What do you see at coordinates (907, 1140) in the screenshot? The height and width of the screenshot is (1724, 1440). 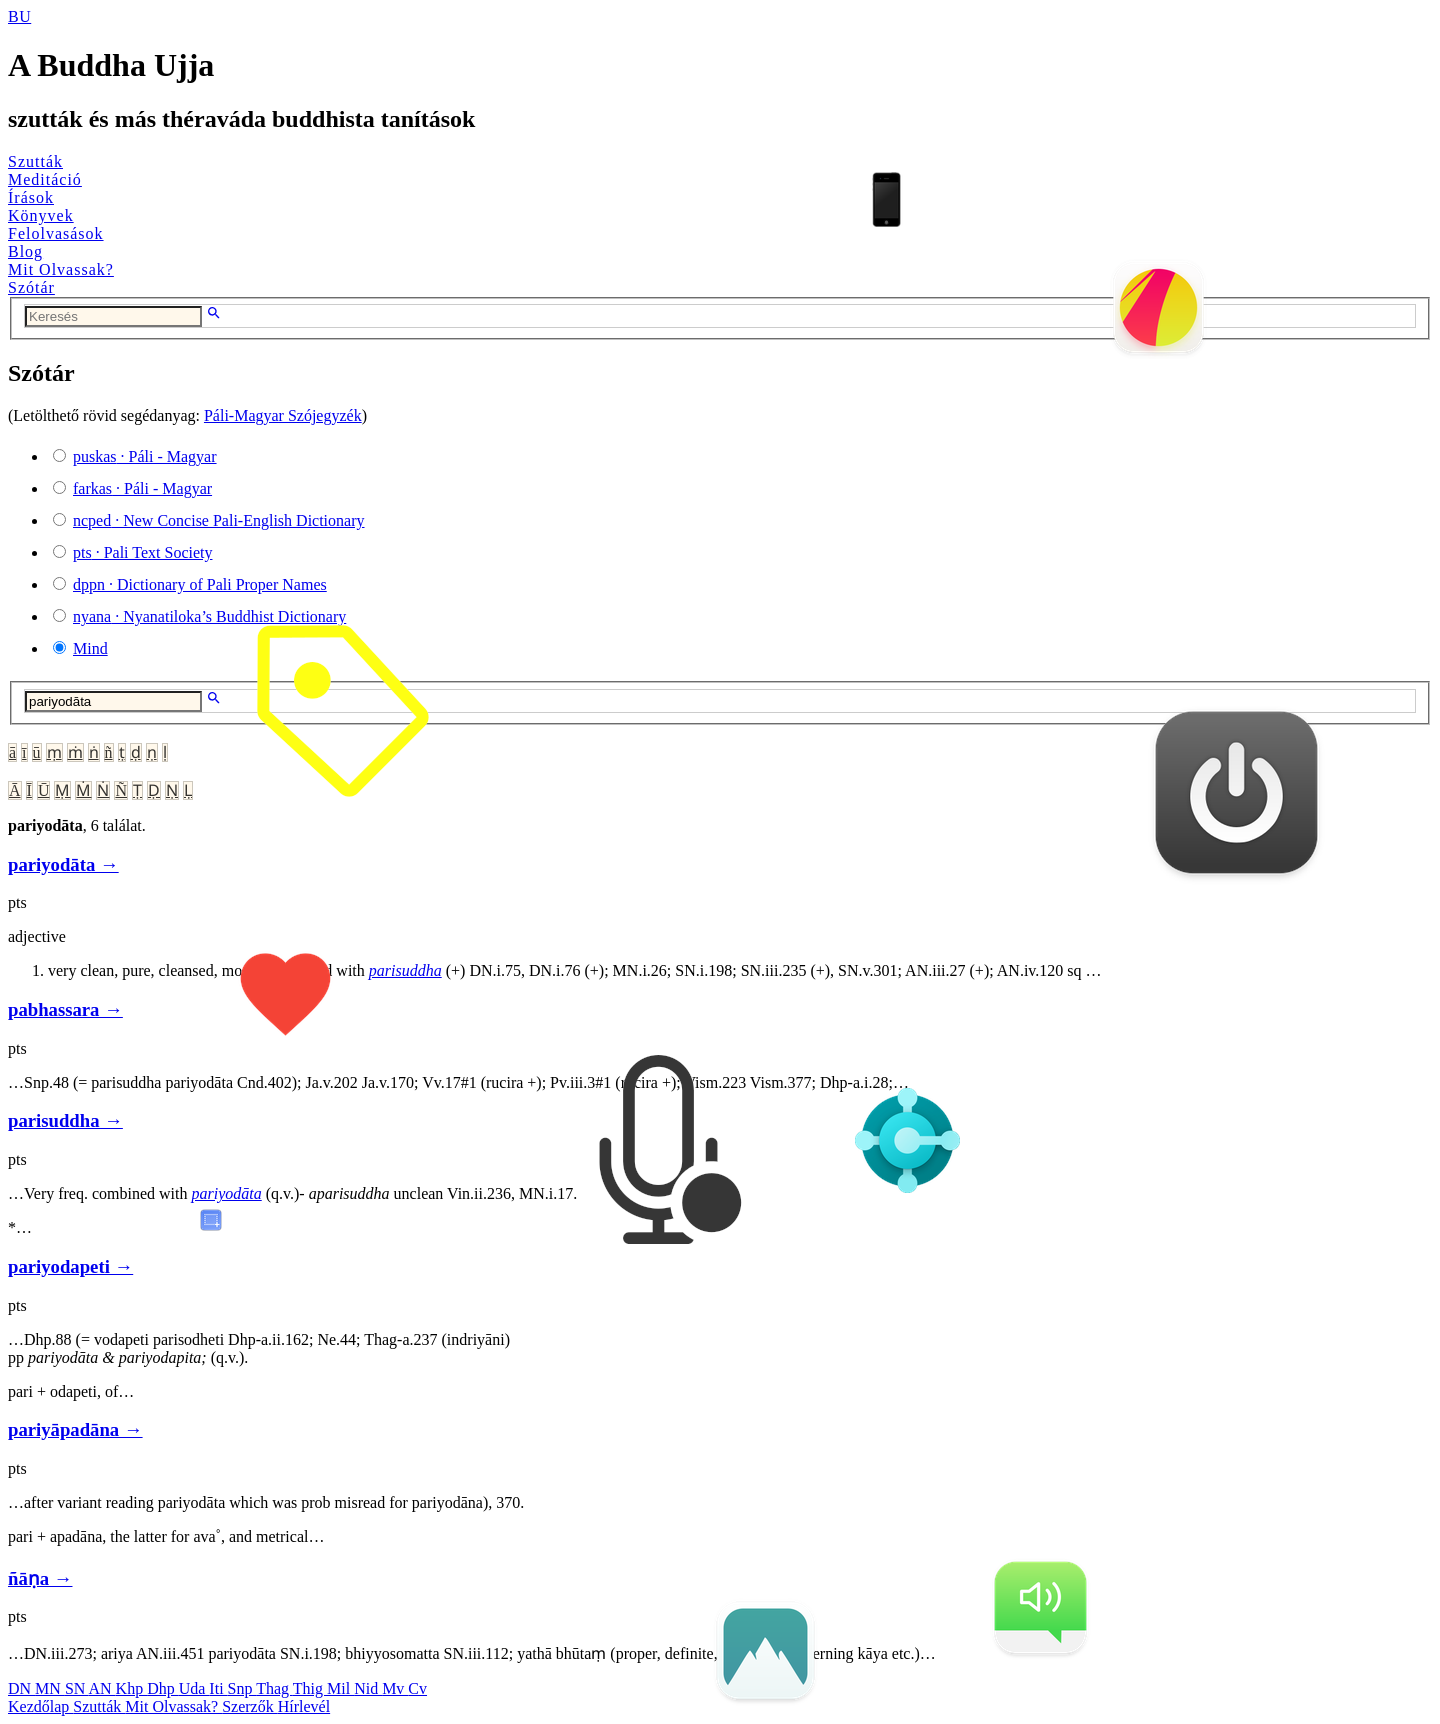 I see `open central app for managing connected devices` at bounding box center [907, 1140].